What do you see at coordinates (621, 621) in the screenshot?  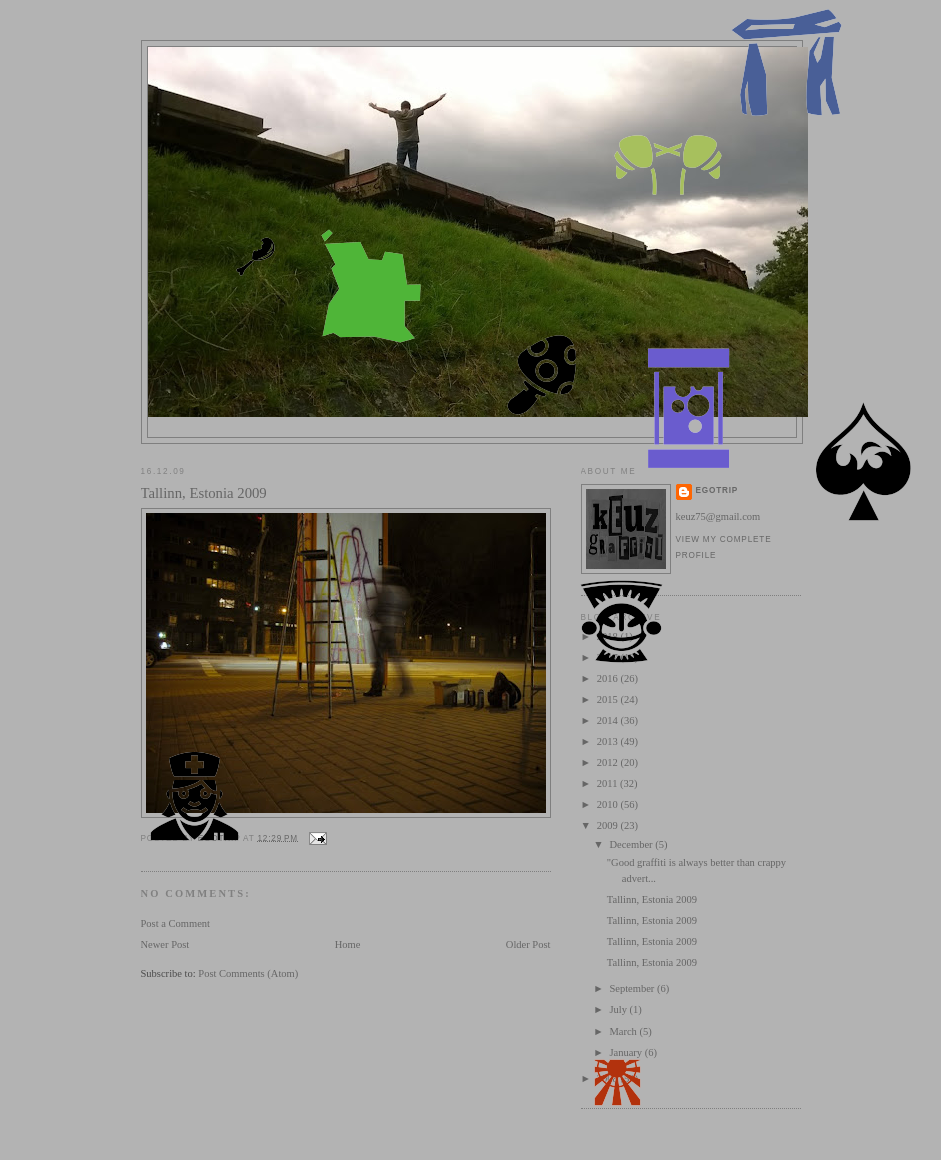 I see `decorative tribal or aztec-themed game badge` at bounding box center [621, 621].